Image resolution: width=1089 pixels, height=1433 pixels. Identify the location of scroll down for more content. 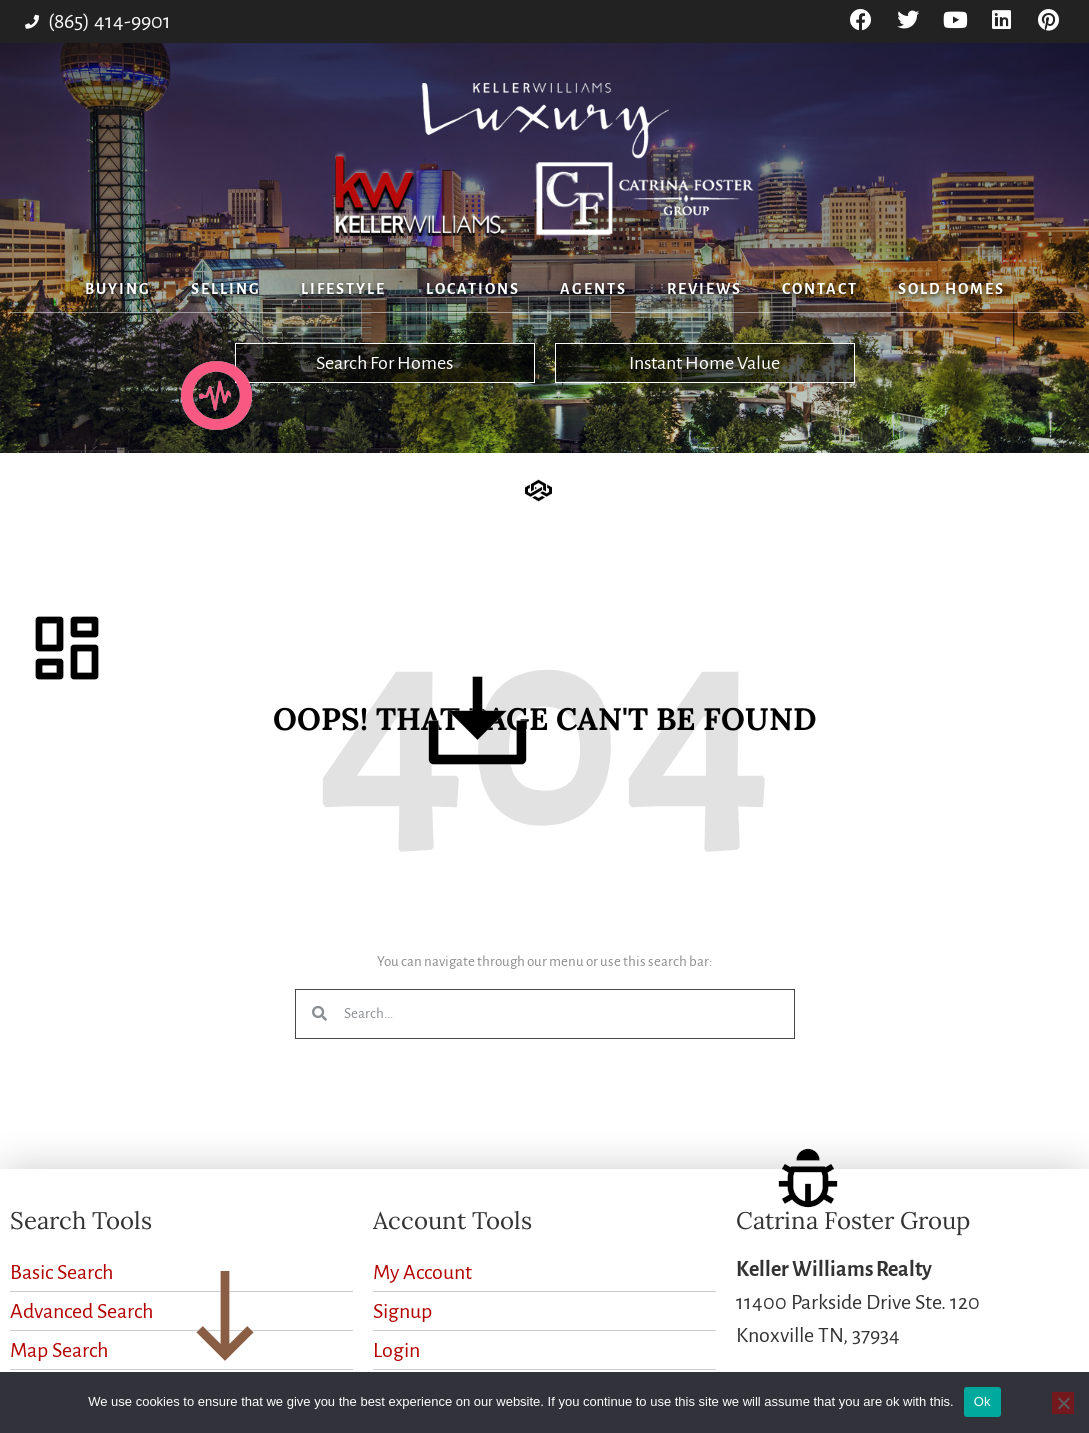
(225, 1316).